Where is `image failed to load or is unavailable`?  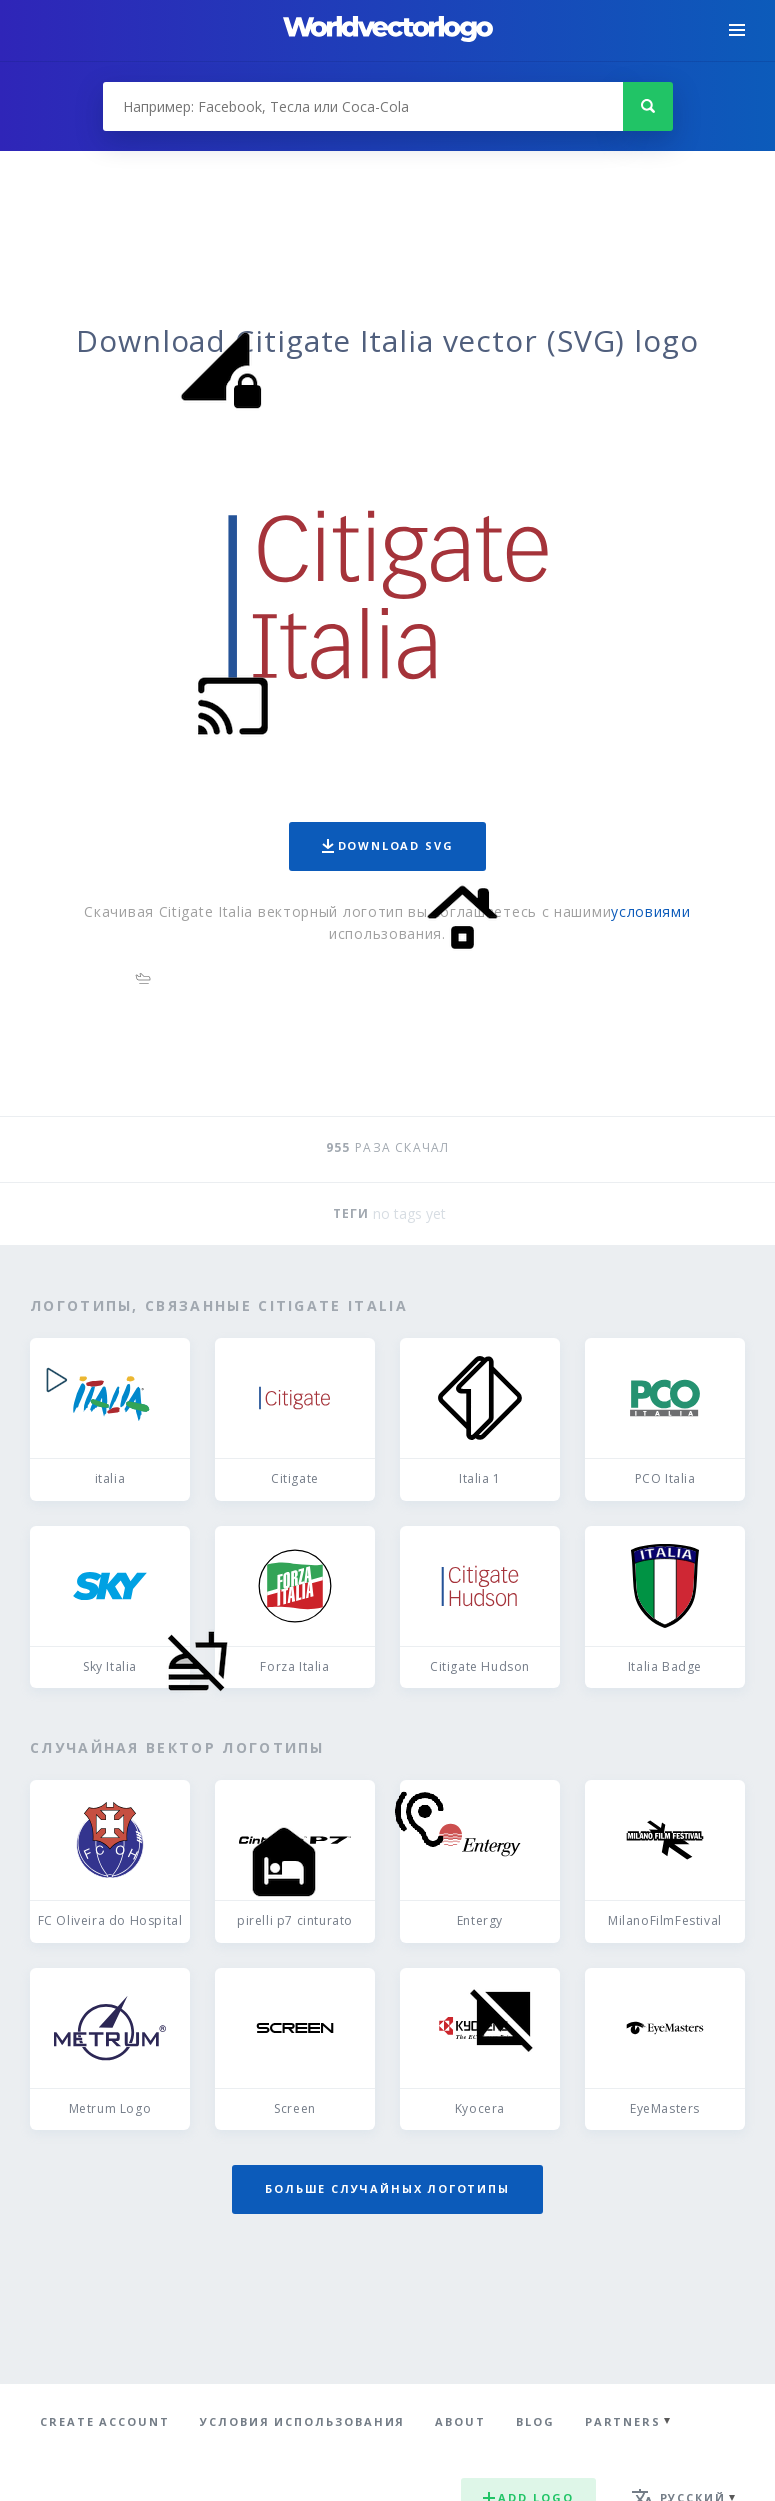 image failed to load or is unavailable is located at coordinates (503, 2018).